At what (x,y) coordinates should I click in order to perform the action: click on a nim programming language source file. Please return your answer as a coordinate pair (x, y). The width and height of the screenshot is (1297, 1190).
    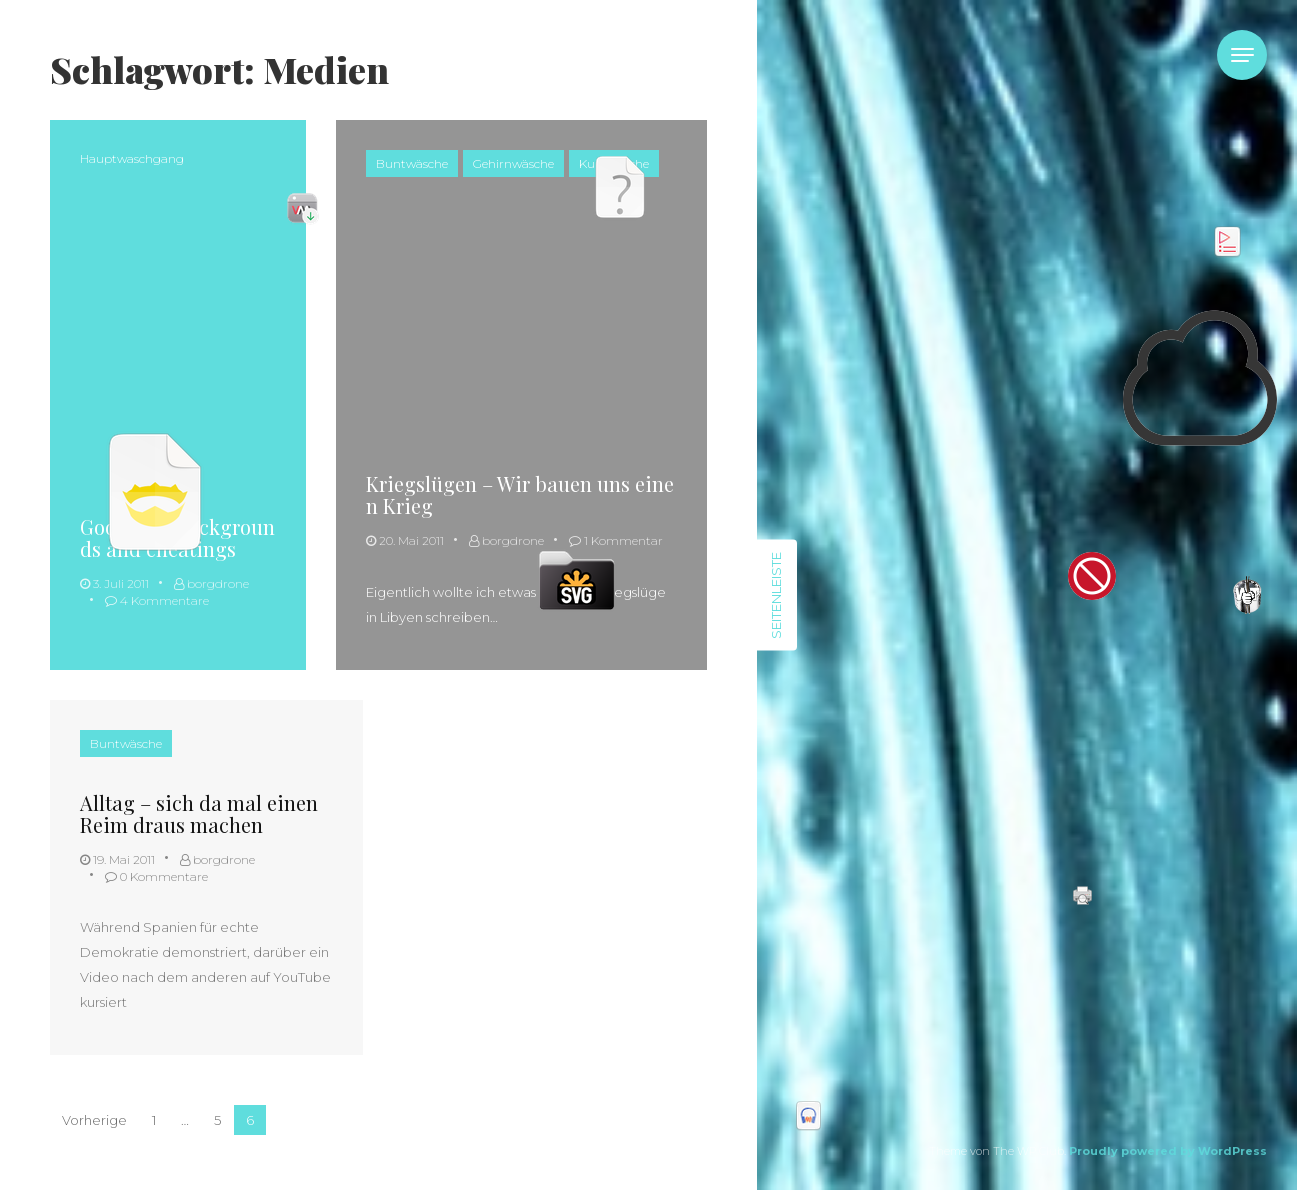
    Looking at the image, I should click on (155, 492).